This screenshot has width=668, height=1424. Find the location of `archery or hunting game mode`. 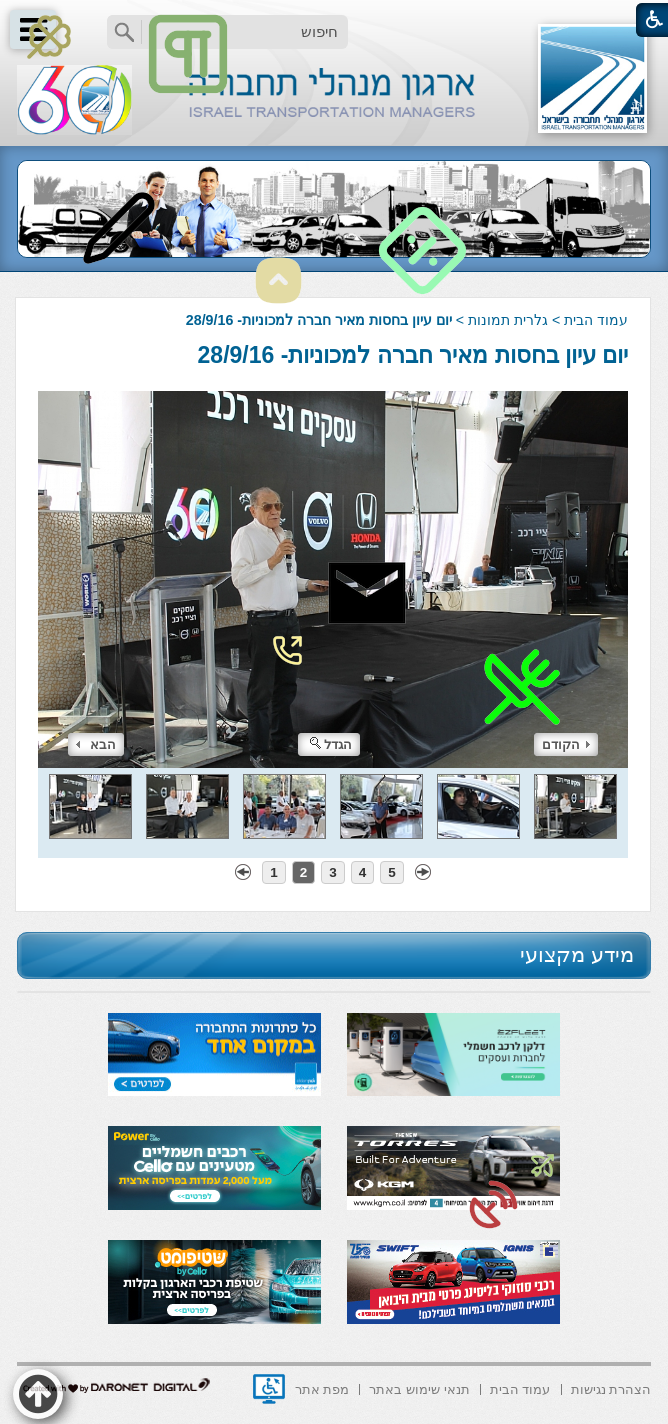

archery or hunting game mode is located at coordinates (542, 1165).